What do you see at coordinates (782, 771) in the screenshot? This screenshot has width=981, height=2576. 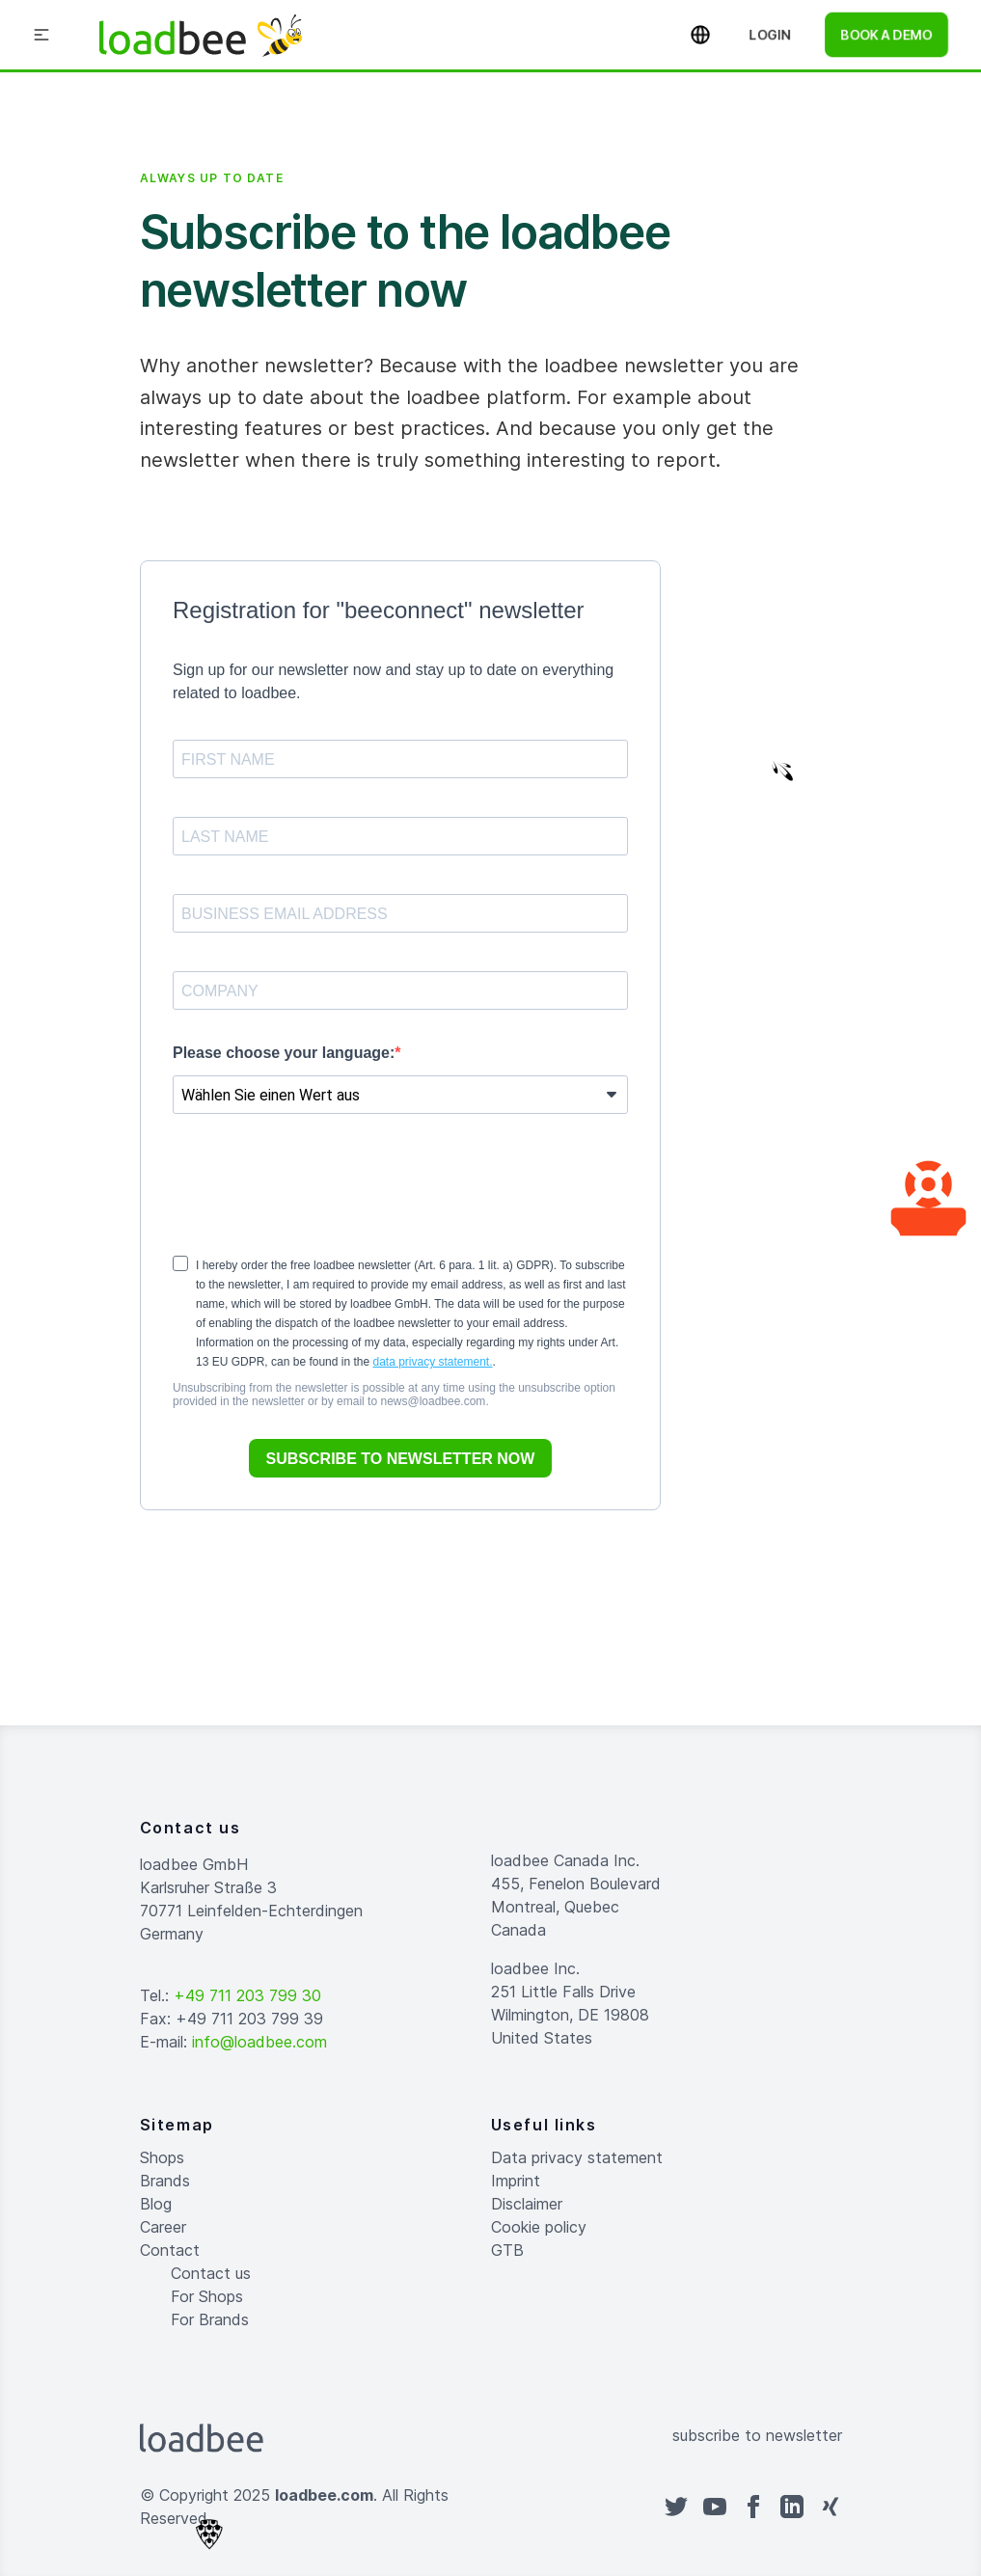 I see `activate quick attack or strike ability` at bounding box center [782, 771].